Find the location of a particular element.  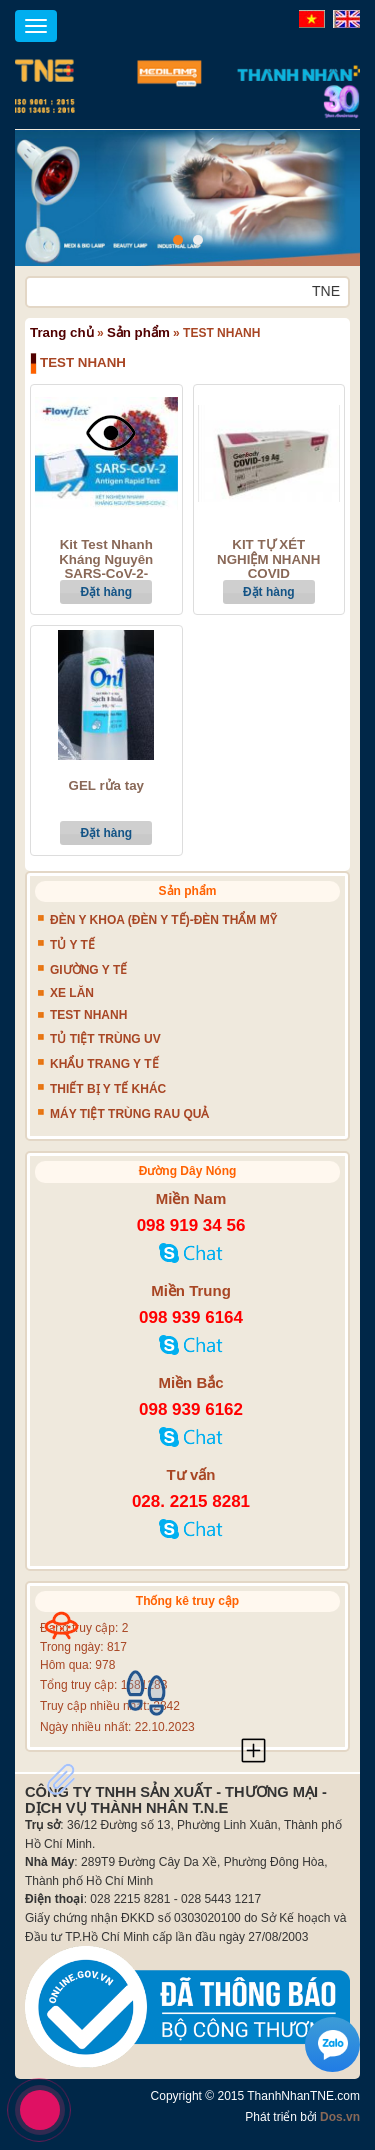

attach a file to your message is located at coordinates (60, 1779).